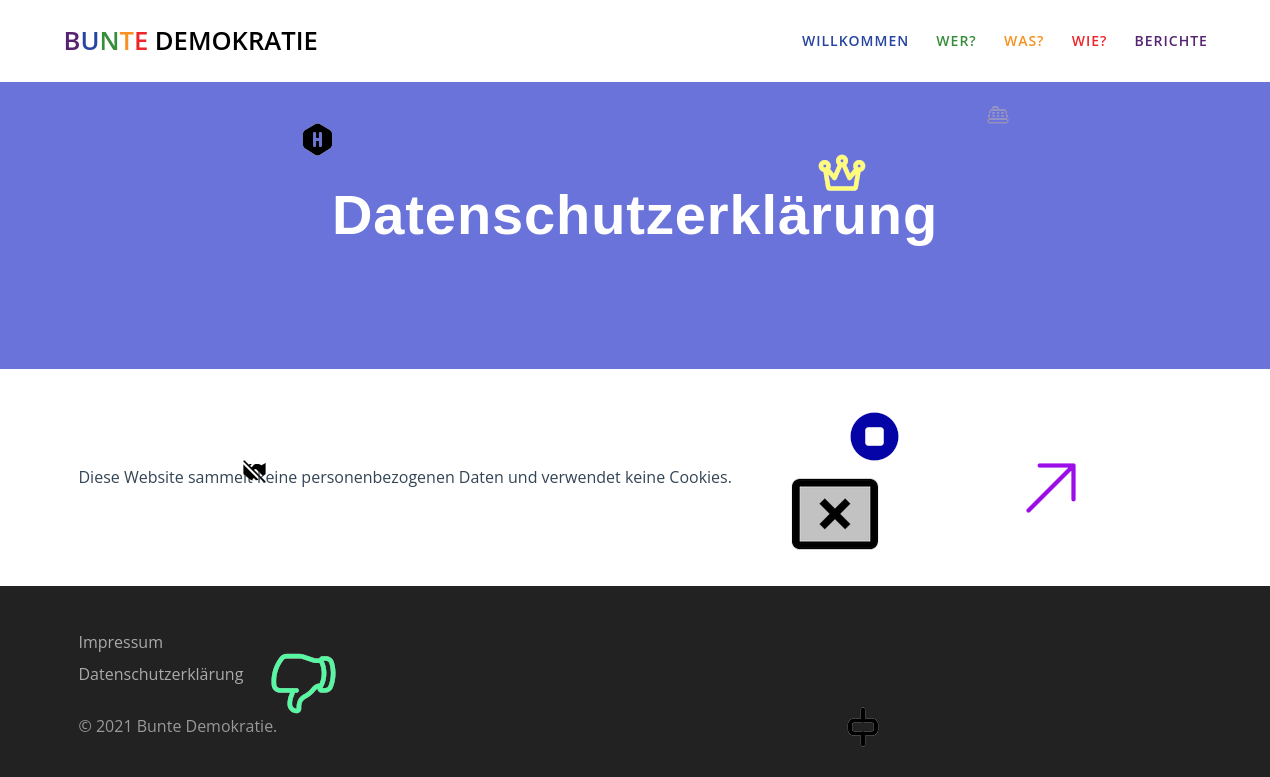 Image resolution: width=1270 pixels, height=777 pixels. What do you see at coordinates (998, 116) in the screenshot?
I see `access point of sale system` at bounding box center [998, 116].